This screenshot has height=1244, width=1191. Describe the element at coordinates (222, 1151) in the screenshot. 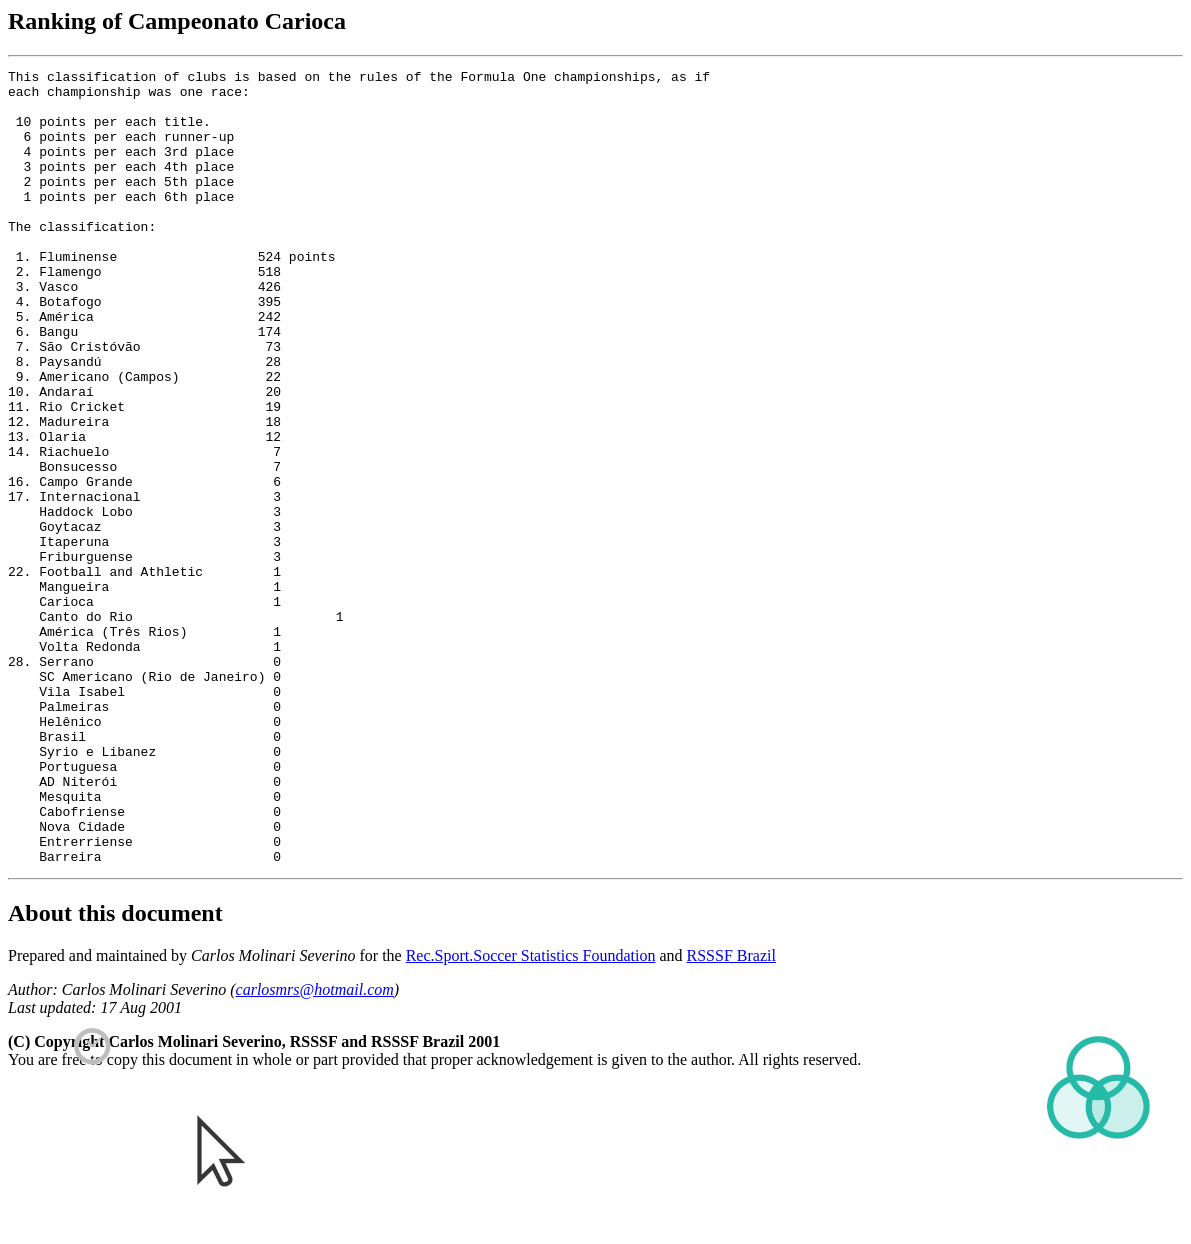

I see `cursor or pointer indicator` at that location.